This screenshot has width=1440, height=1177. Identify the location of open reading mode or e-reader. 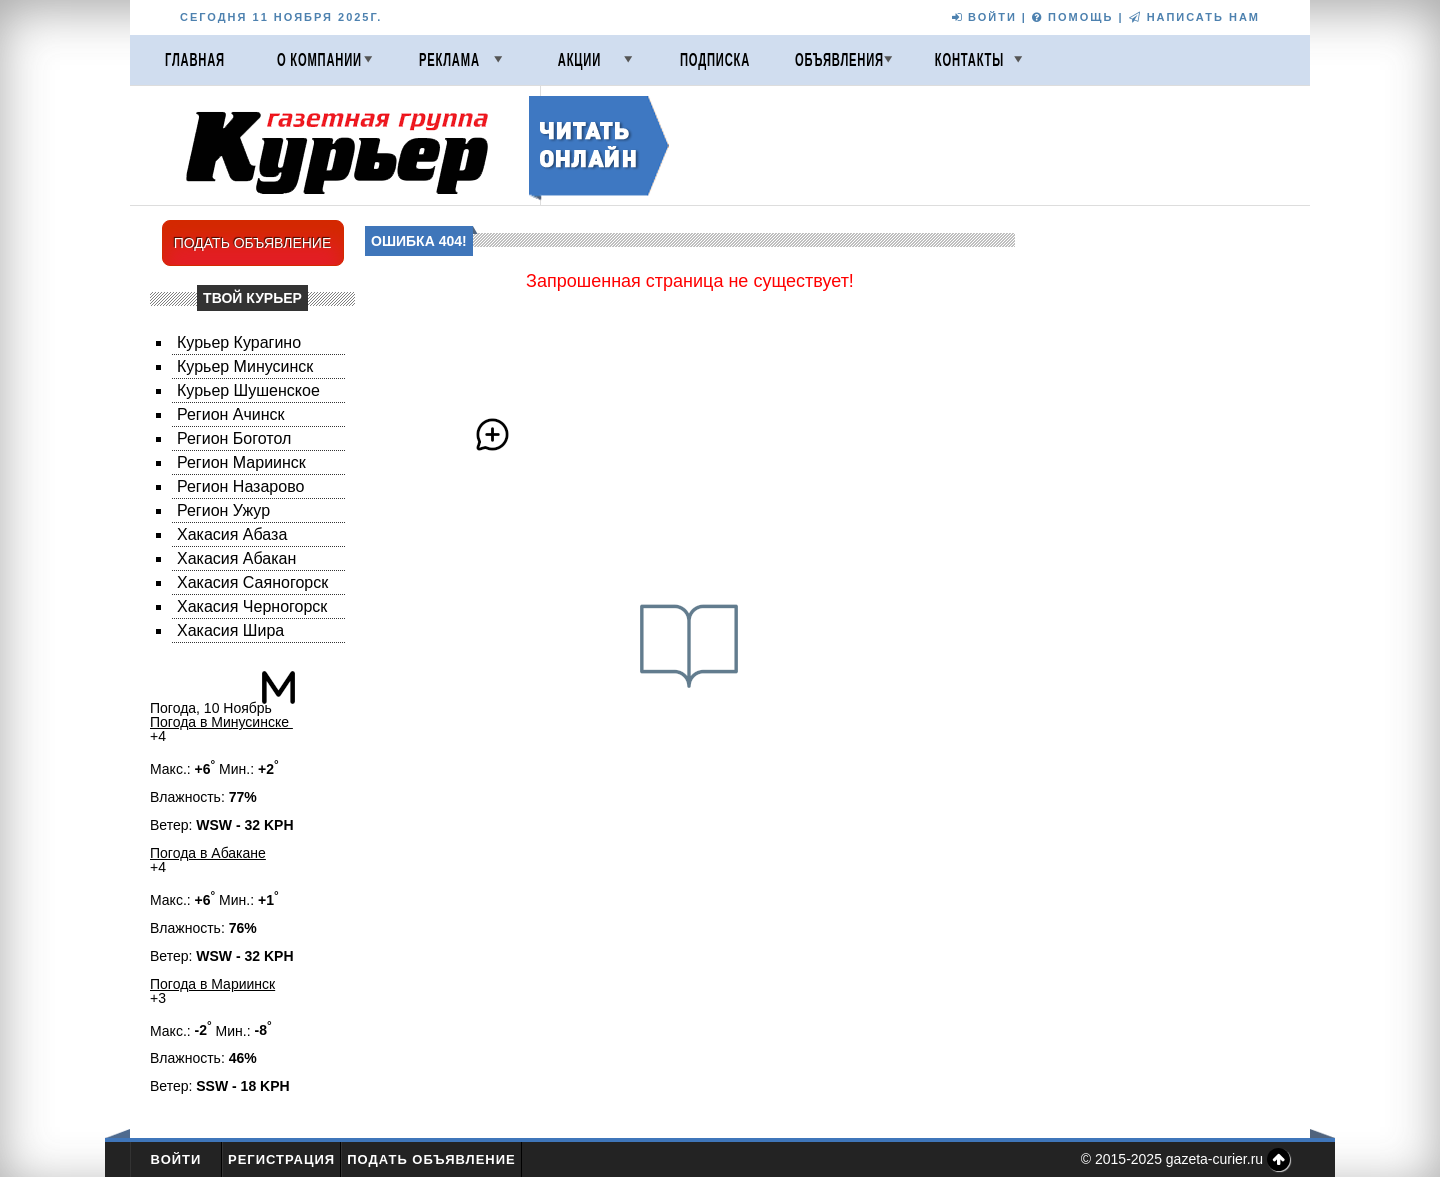
(689, 639).